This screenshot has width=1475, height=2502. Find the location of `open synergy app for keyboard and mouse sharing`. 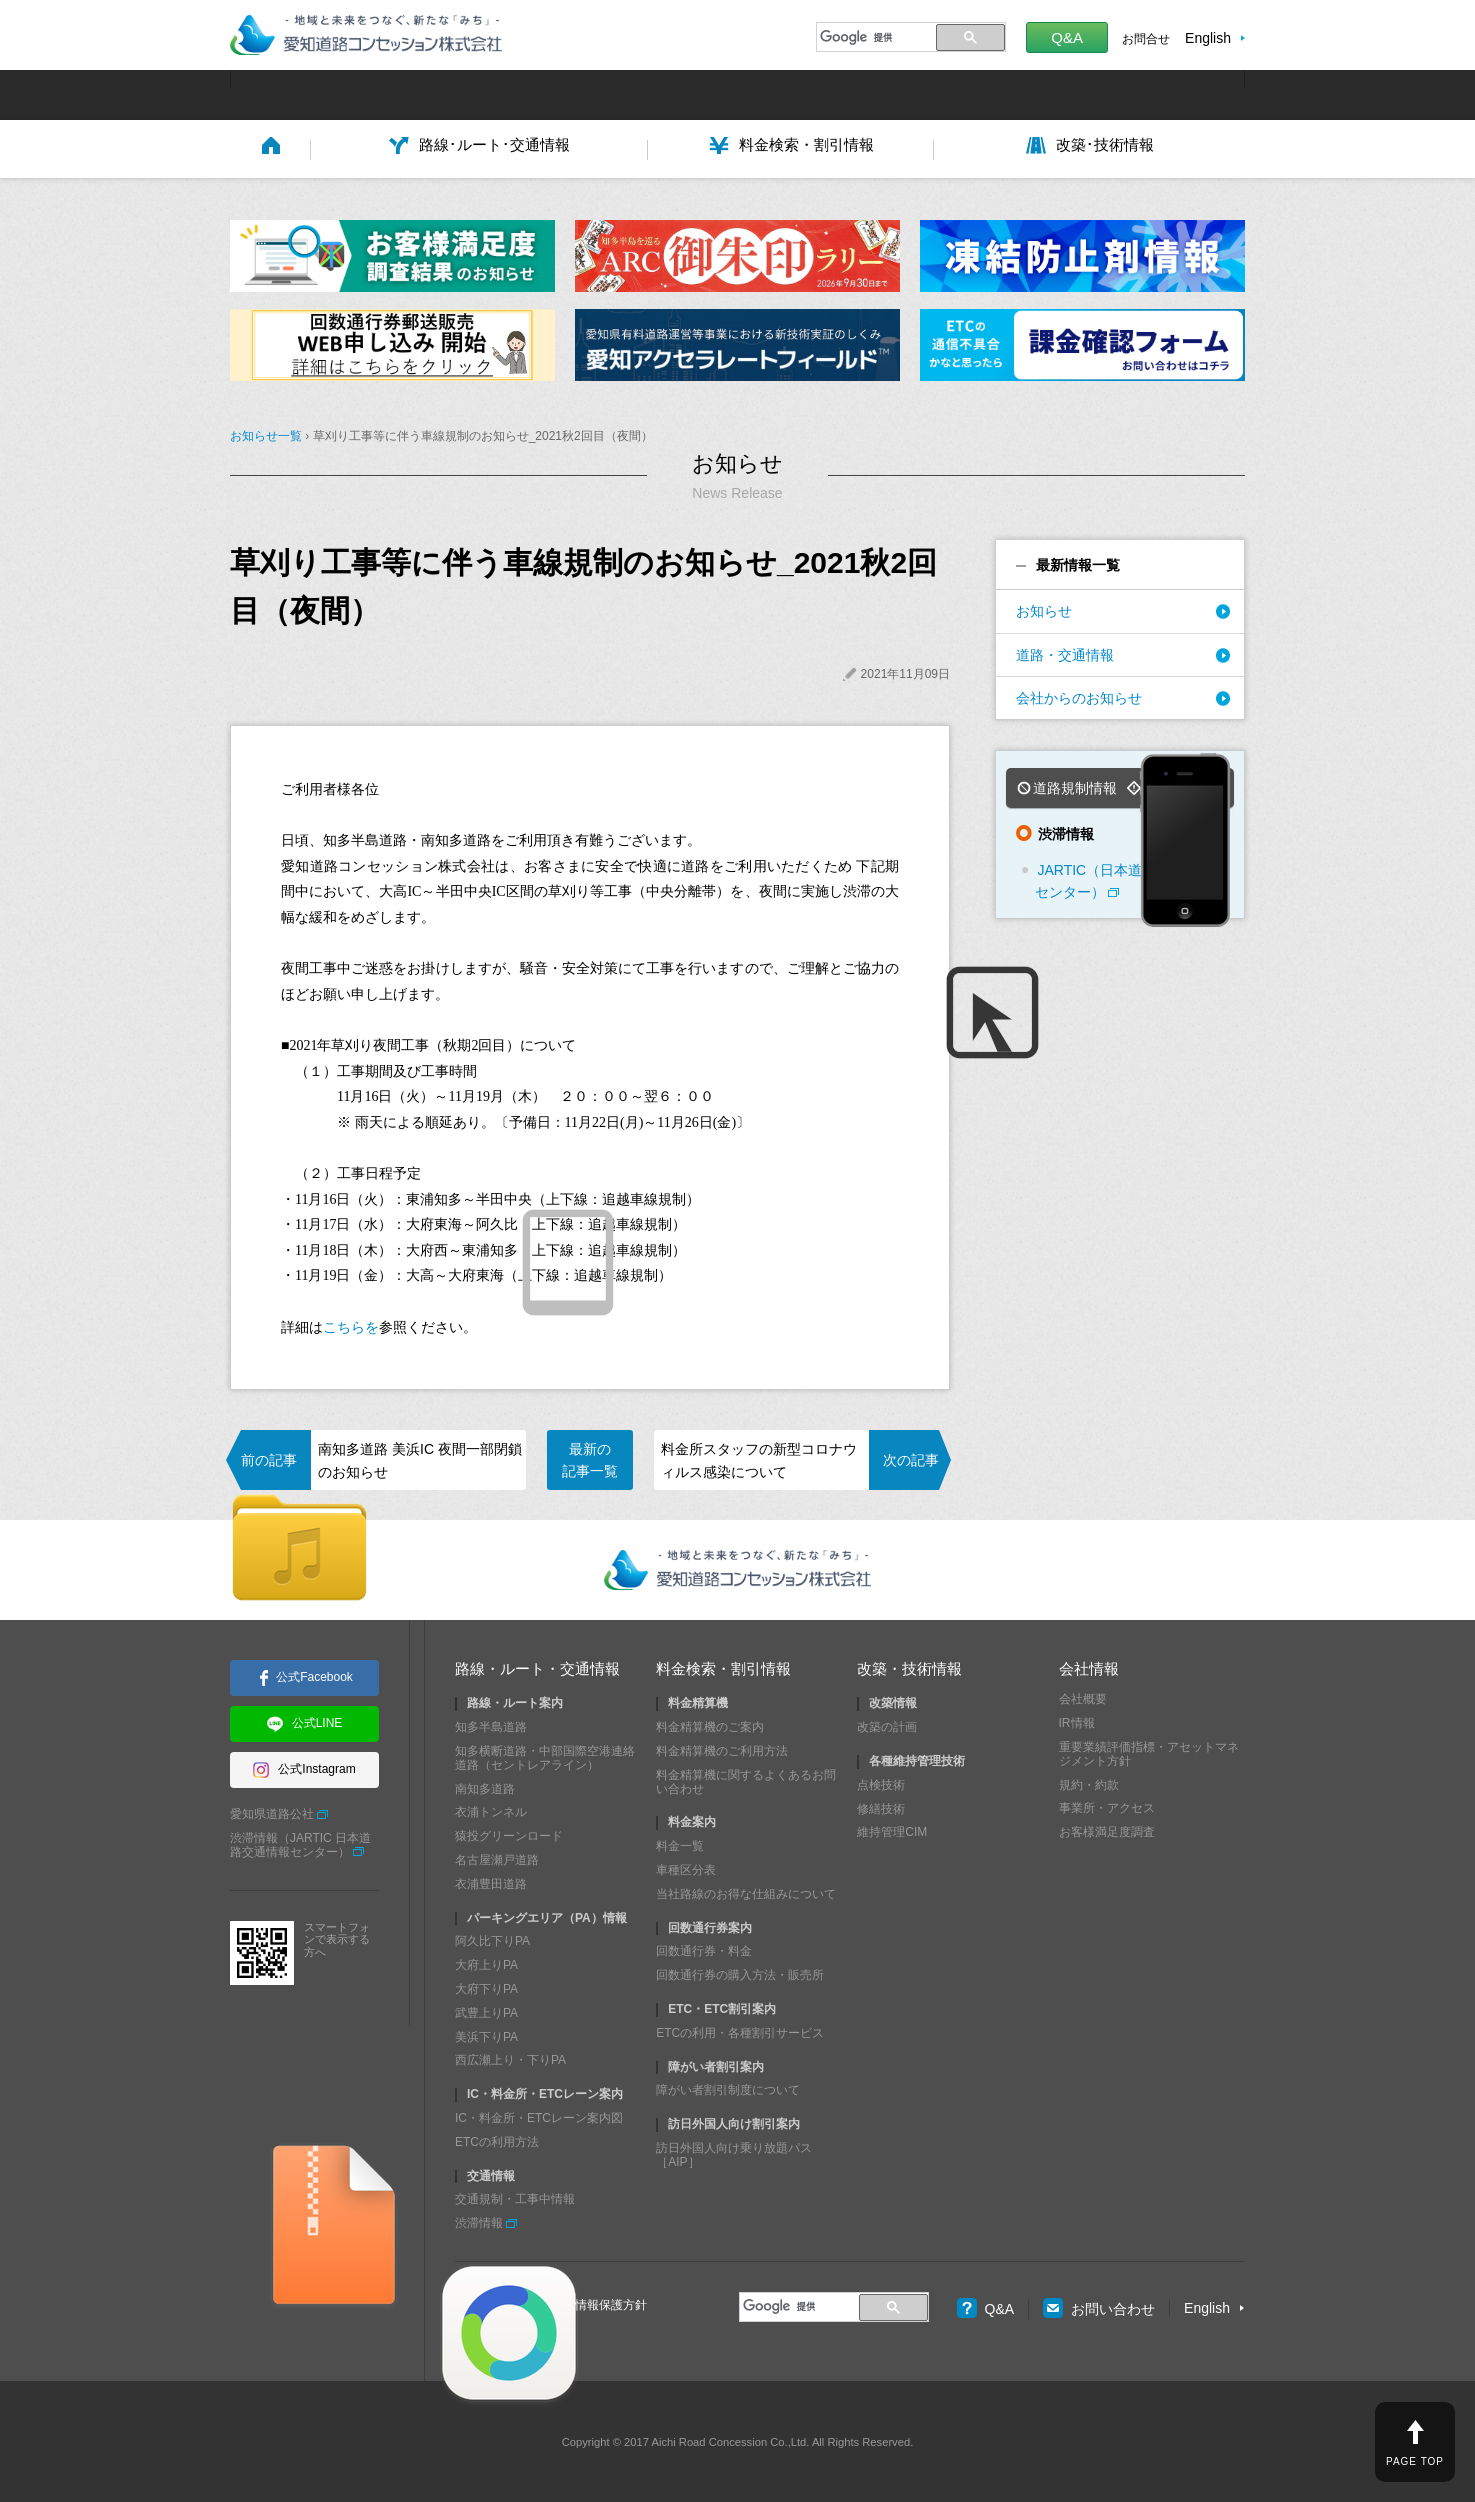

open synergy app for keyboard and mouse sharing is located at coordinates (509, 2333).